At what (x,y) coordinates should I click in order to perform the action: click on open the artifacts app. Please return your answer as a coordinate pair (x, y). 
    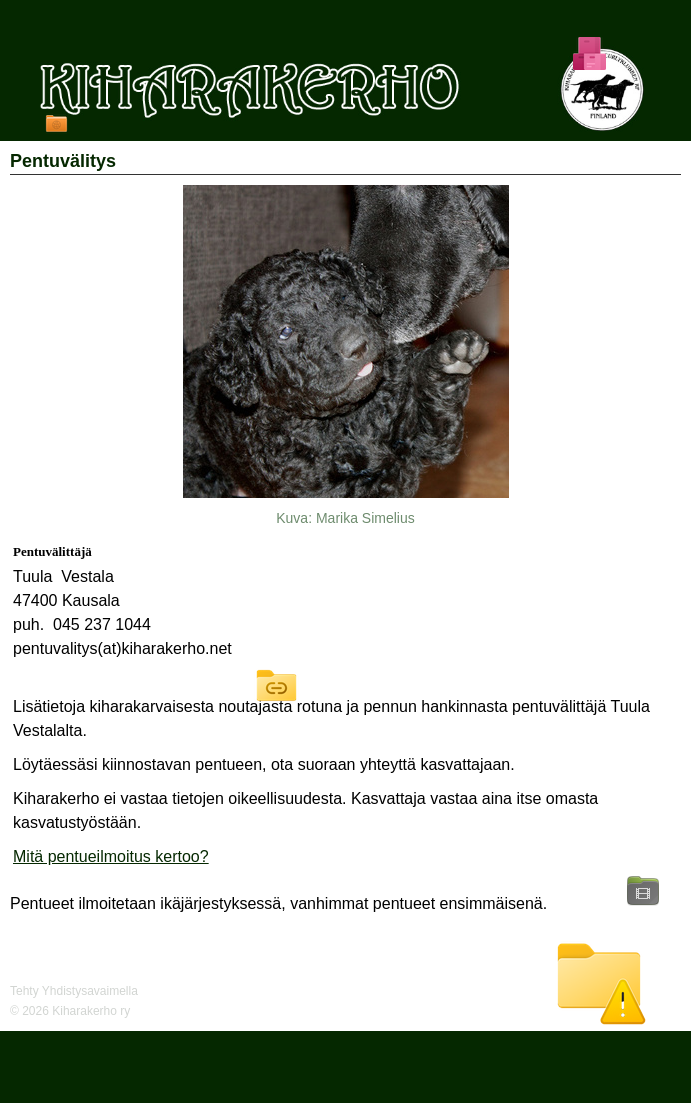
    Looking at the image, I should click on (589, 53).